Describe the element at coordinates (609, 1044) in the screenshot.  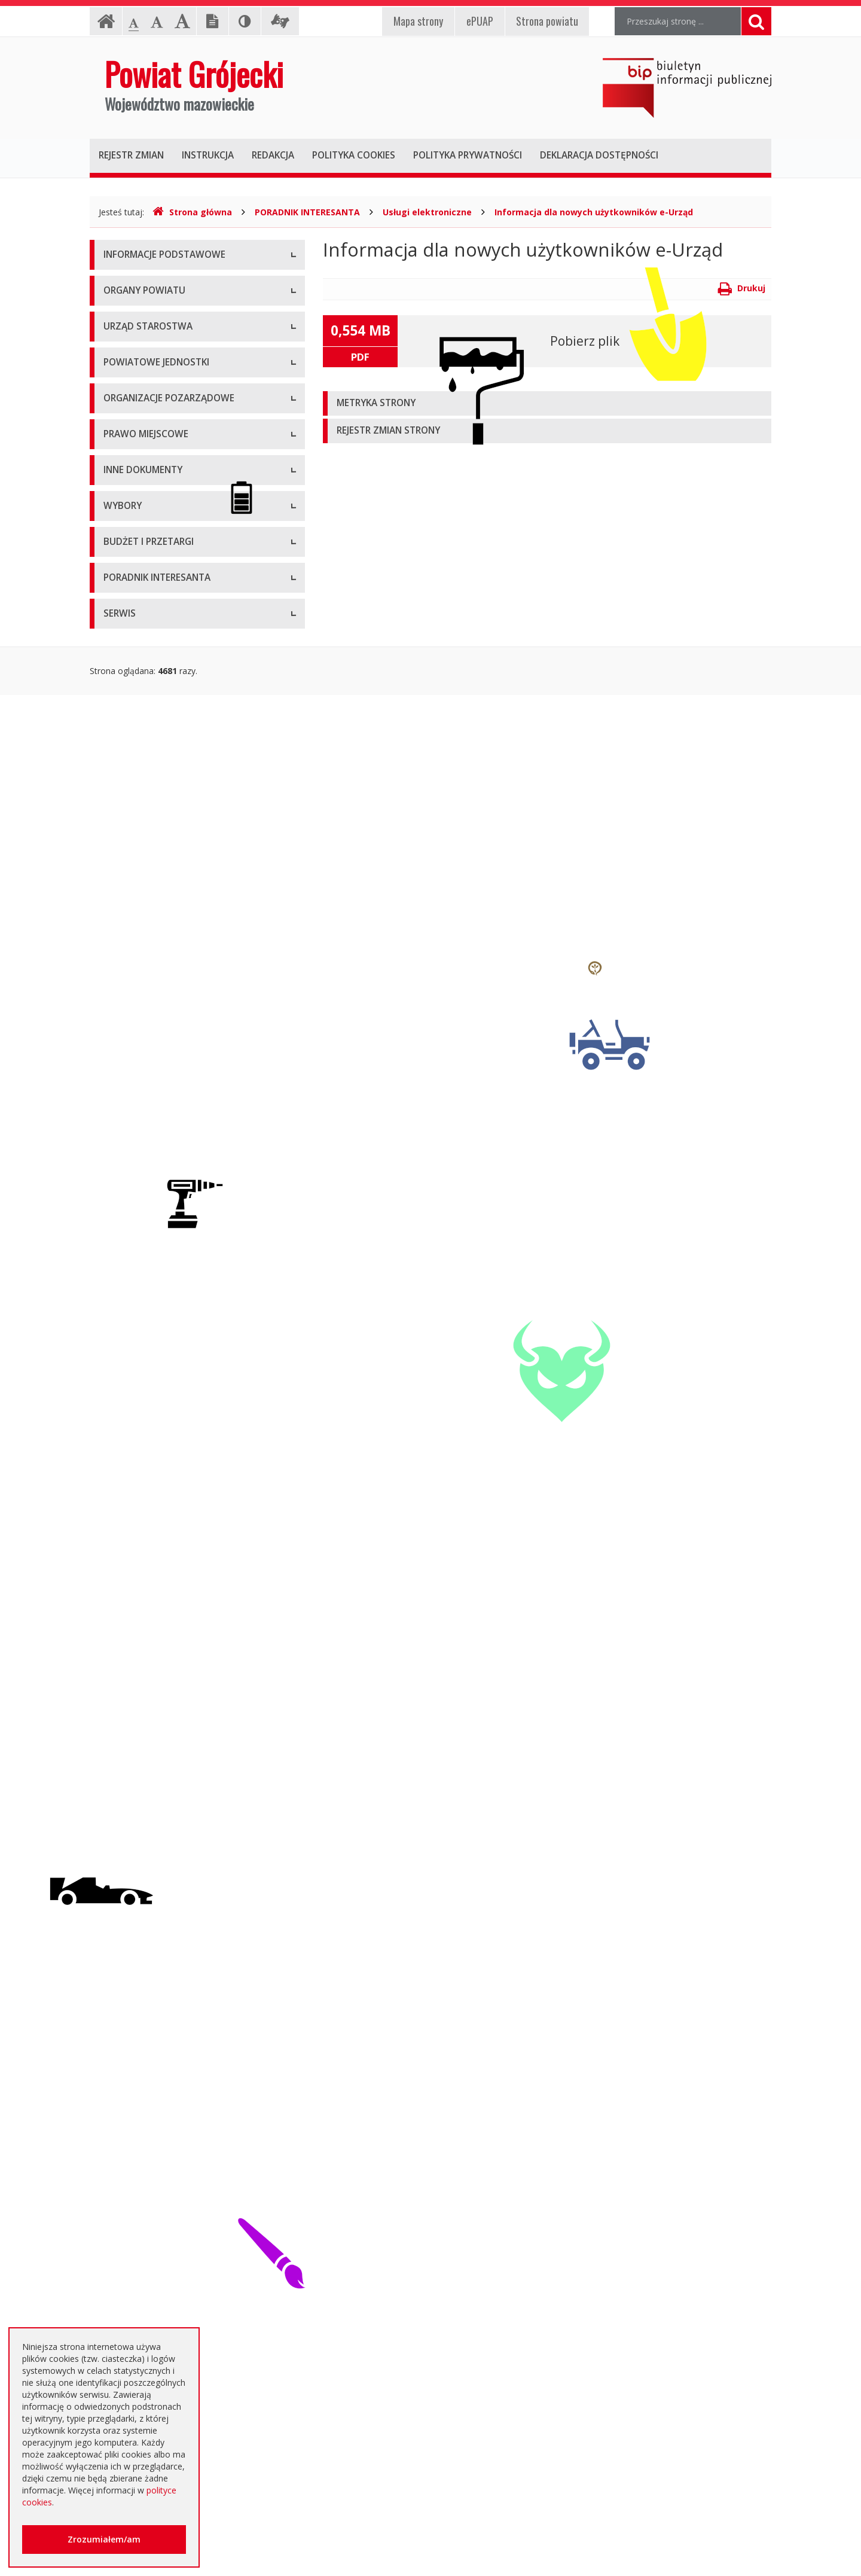
I see `select off-road vehicle type` at that location.